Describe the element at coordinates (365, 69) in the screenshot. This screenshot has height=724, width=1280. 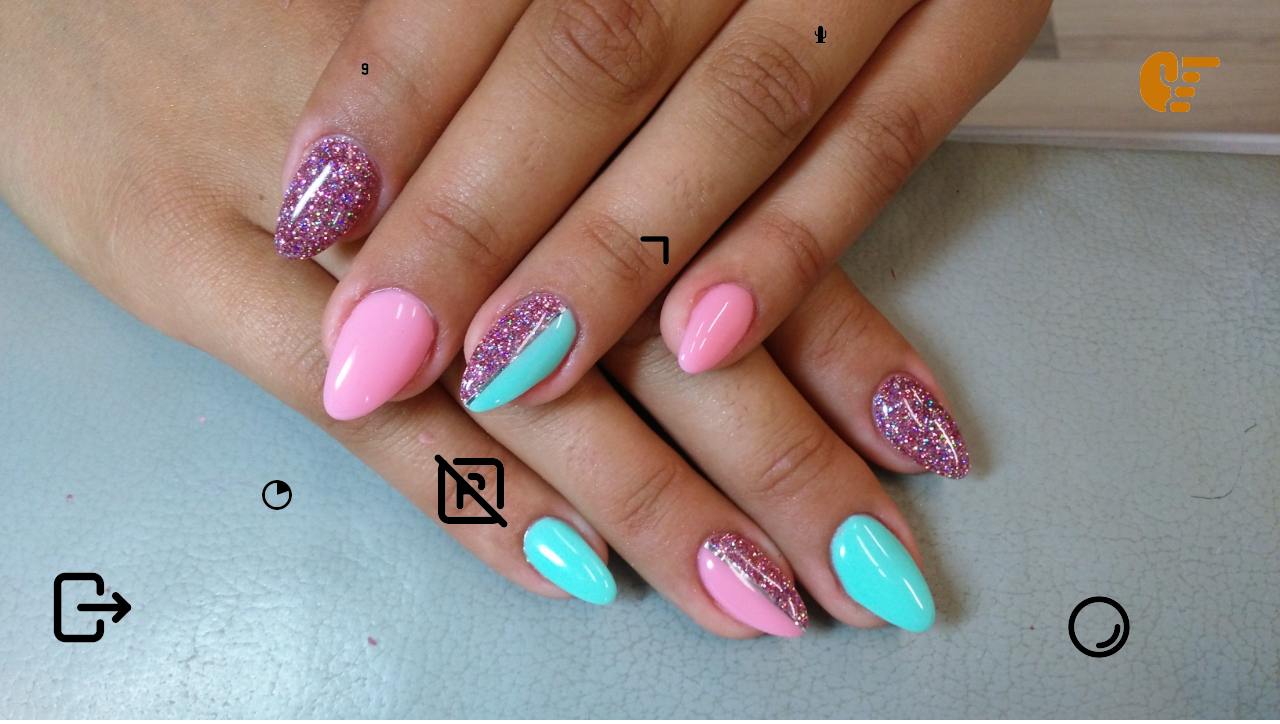
I see `indicates item number 9 in a list or sequence` at that location.